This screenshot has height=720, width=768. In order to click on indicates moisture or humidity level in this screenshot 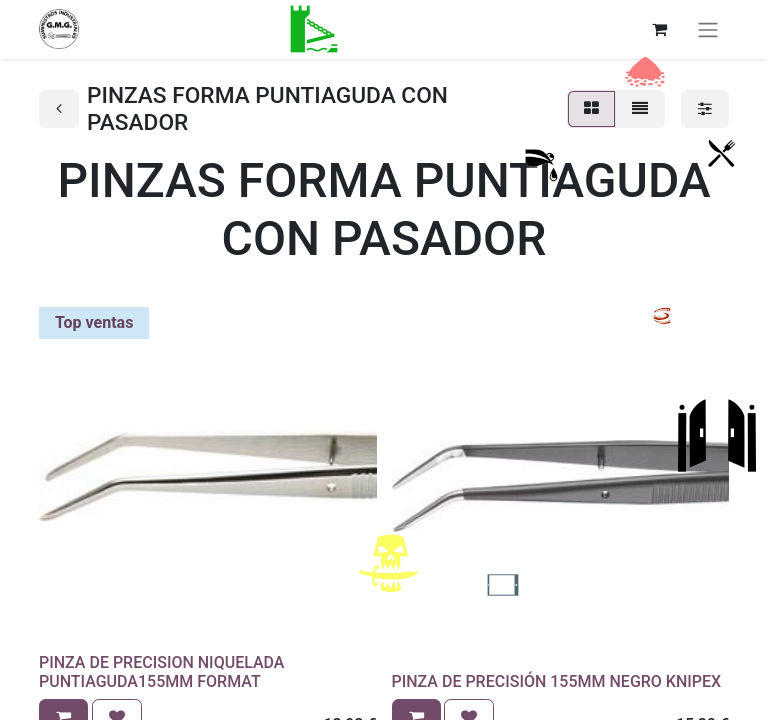, I will do `click(541, 165)`.